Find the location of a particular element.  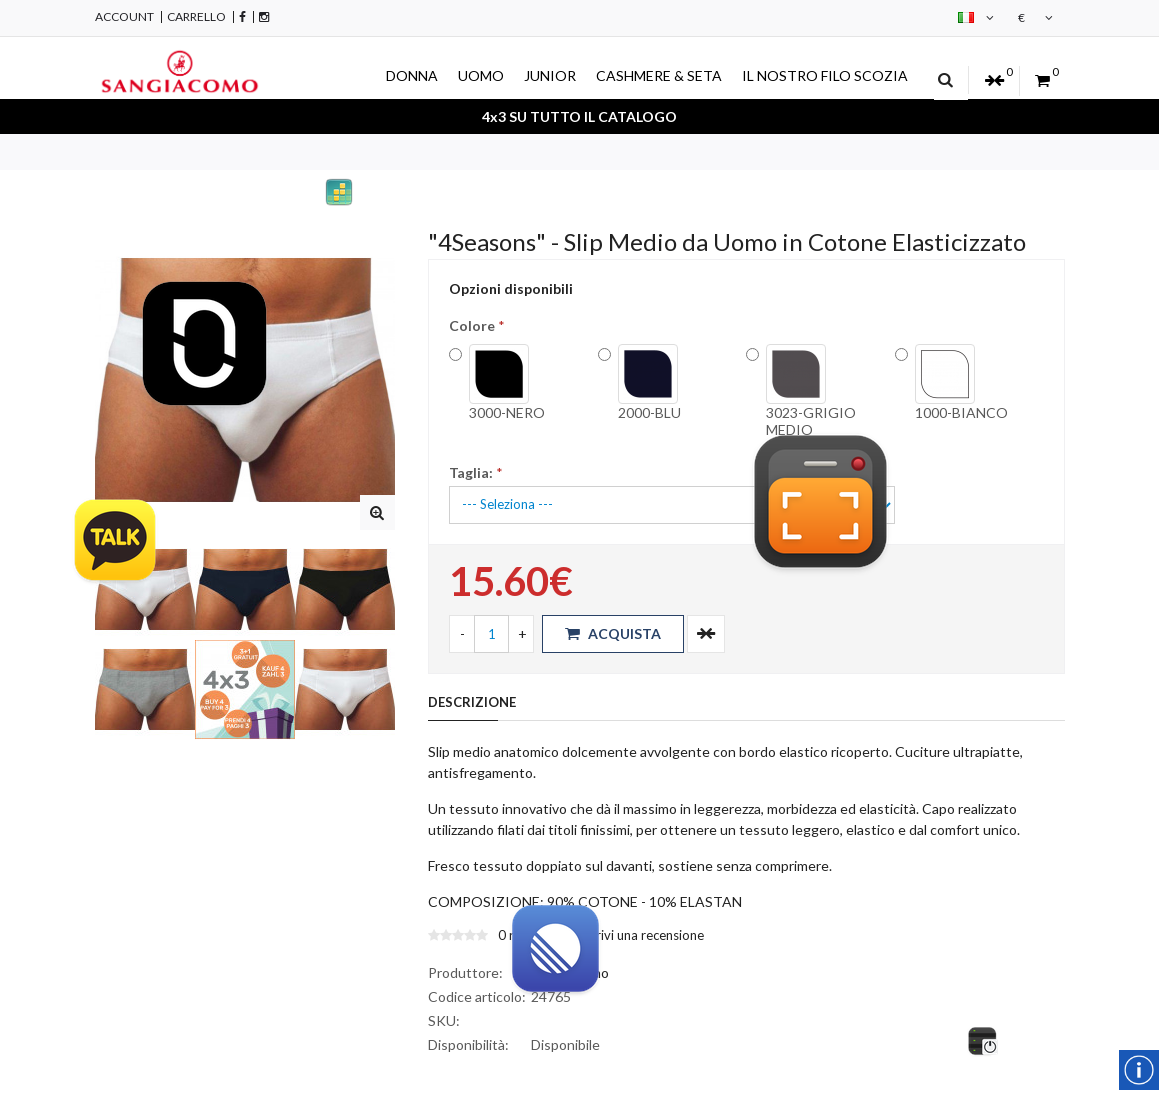

open peek app for quick file previews is located at coordinates (820, 501).